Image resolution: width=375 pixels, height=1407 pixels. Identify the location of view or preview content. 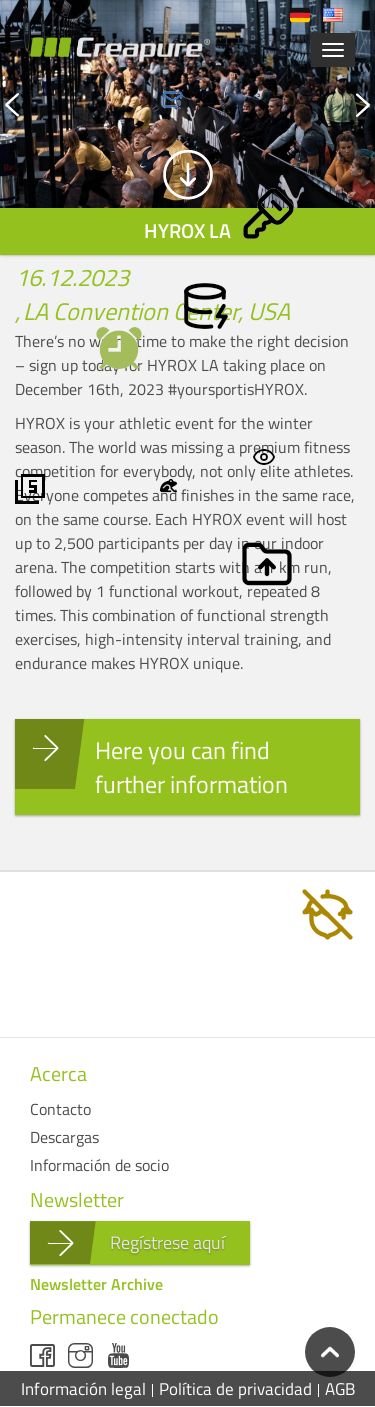
(264, 457).